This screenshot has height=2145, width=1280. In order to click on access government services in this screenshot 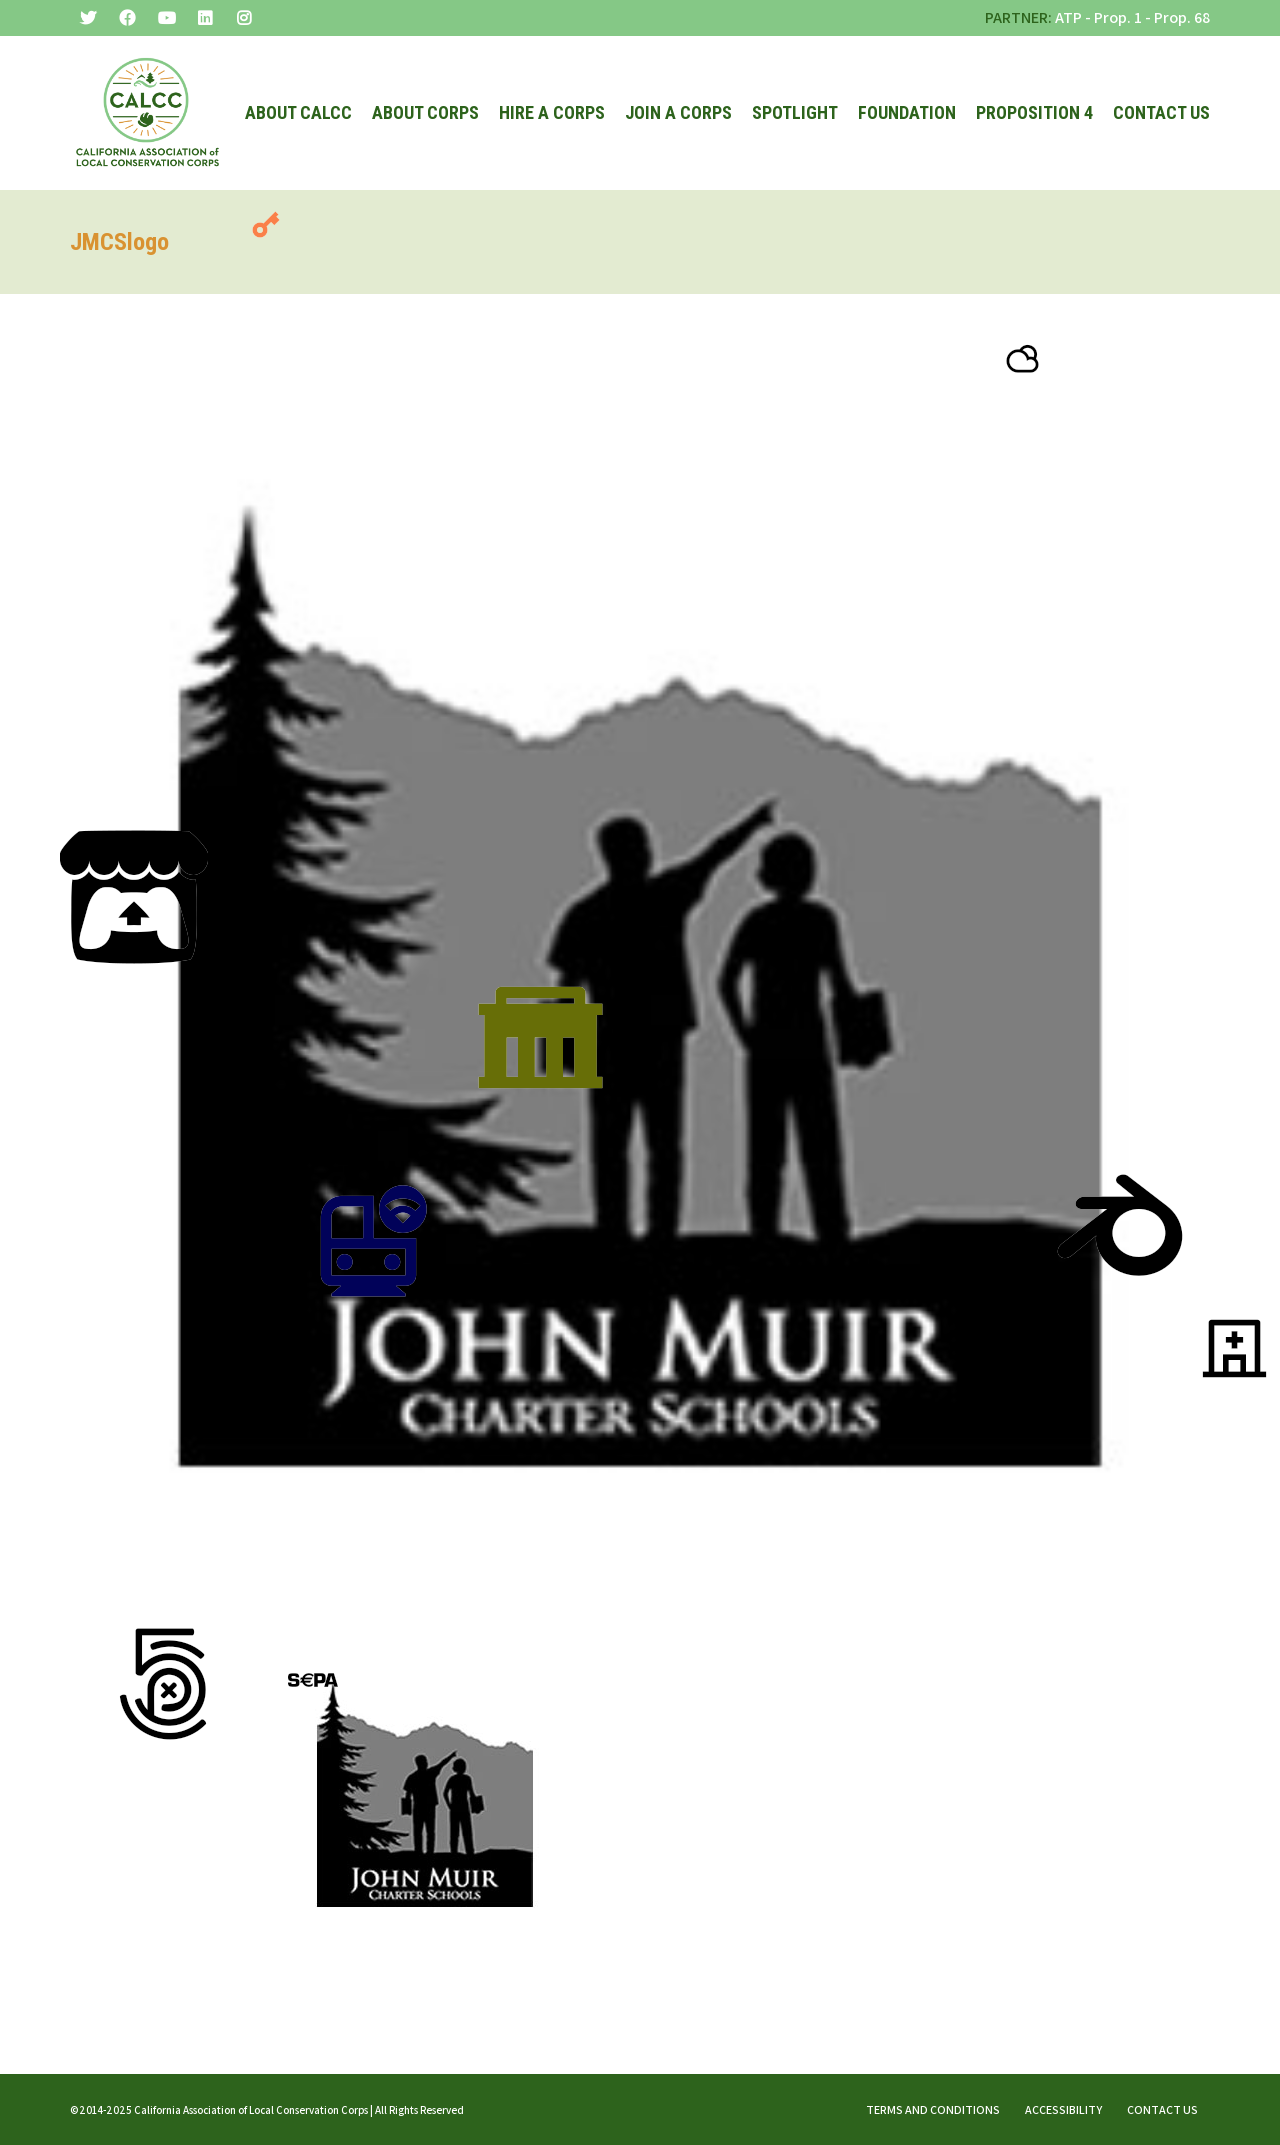, I will do `click(540, 1037)`.